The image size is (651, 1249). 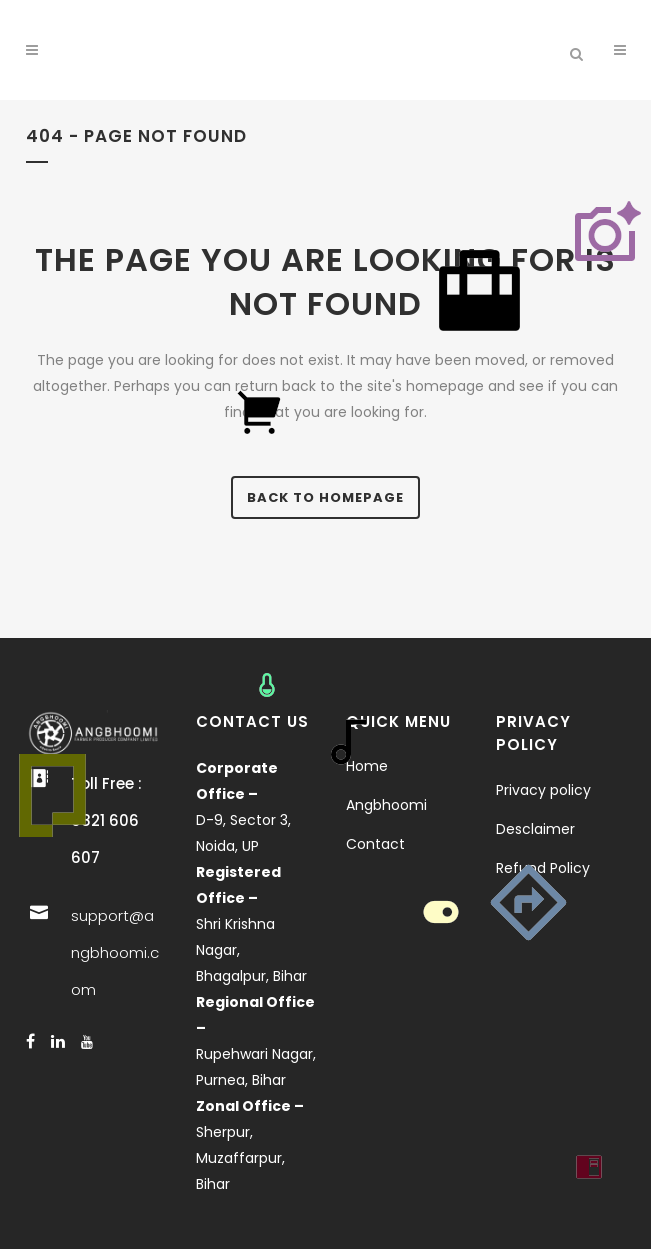 I want to click on get turn-by-turn directions, so click(x=528, y=902).